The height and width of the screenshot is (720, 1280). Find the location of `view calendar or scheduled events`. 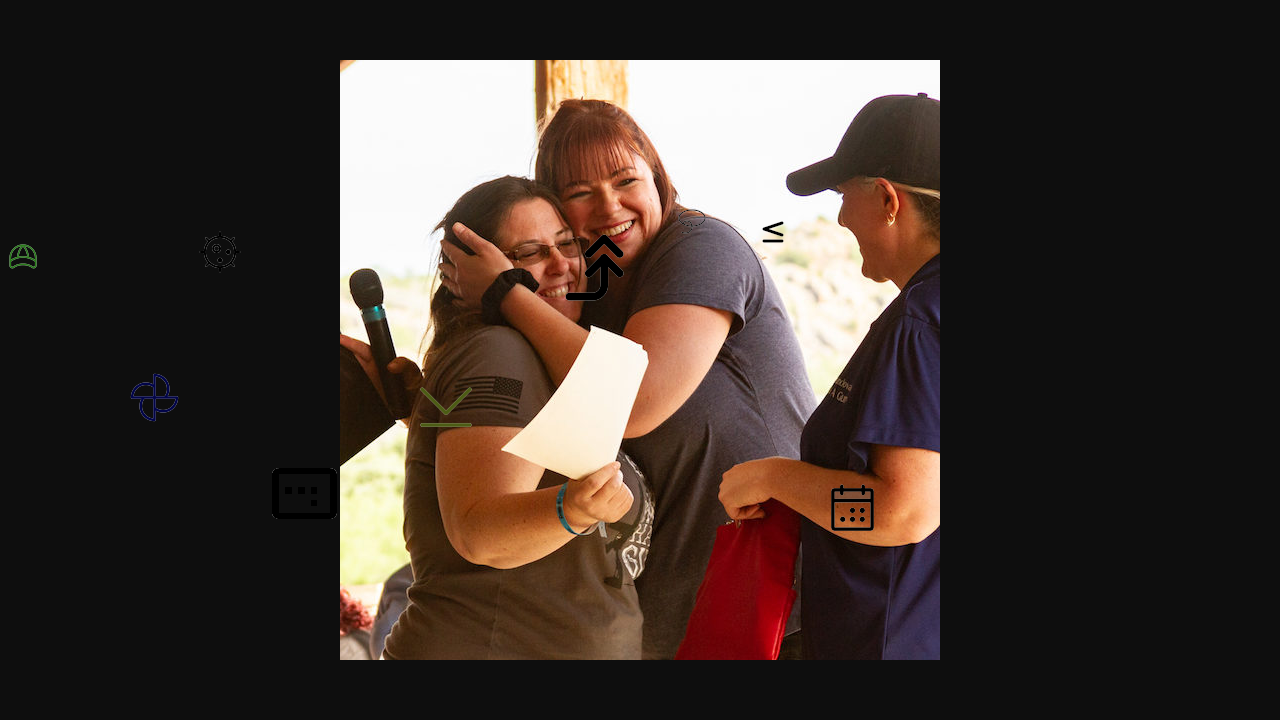

view calendar or scheduled events is located at coordinates (852, 509).